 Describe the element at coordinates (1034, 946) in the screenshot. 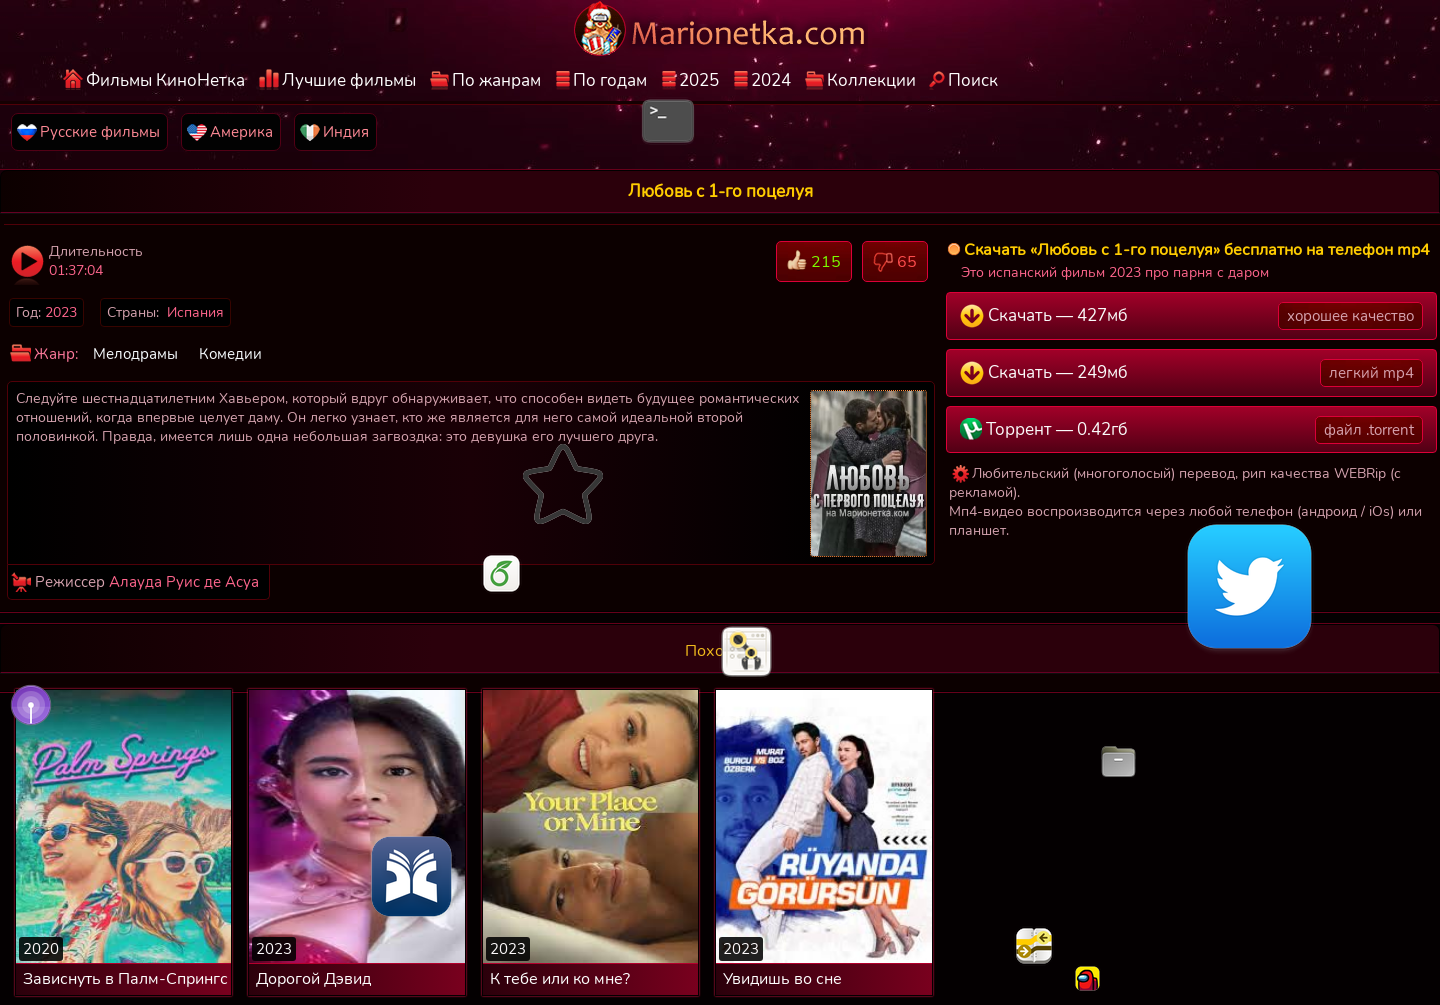

I see `open diffuse app for file comparison` at that location.